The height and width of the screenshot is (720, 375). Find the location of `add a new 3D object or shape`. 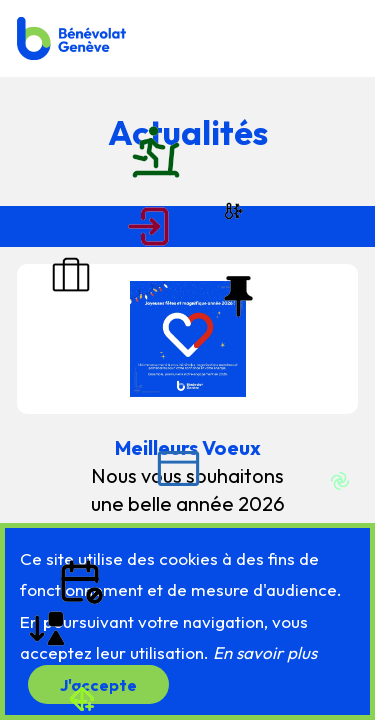

add a new 3D object or shape is located at coordinates (82, 699).